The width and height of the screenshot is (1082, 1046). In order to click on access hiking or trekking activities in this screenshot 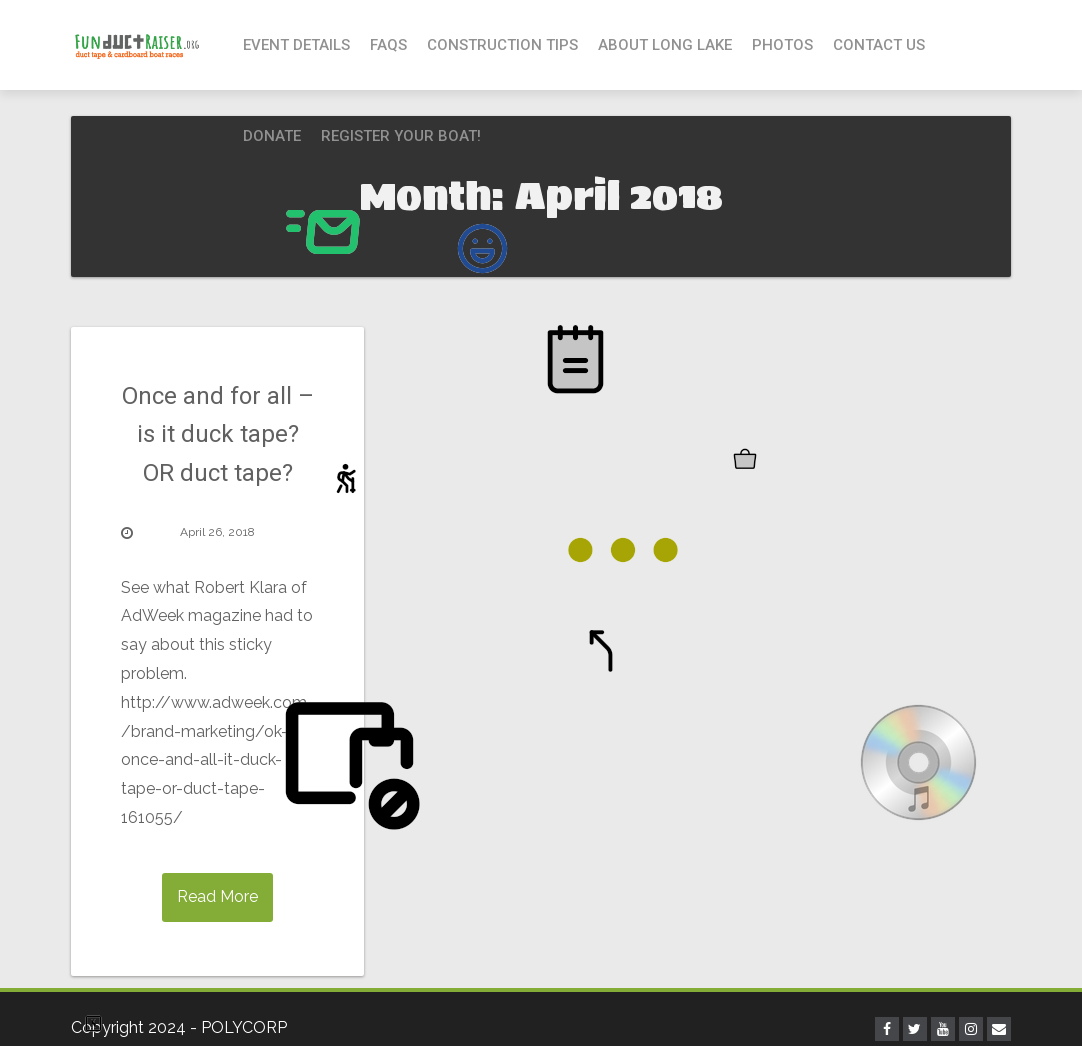, I will do `click(345, 478)`.